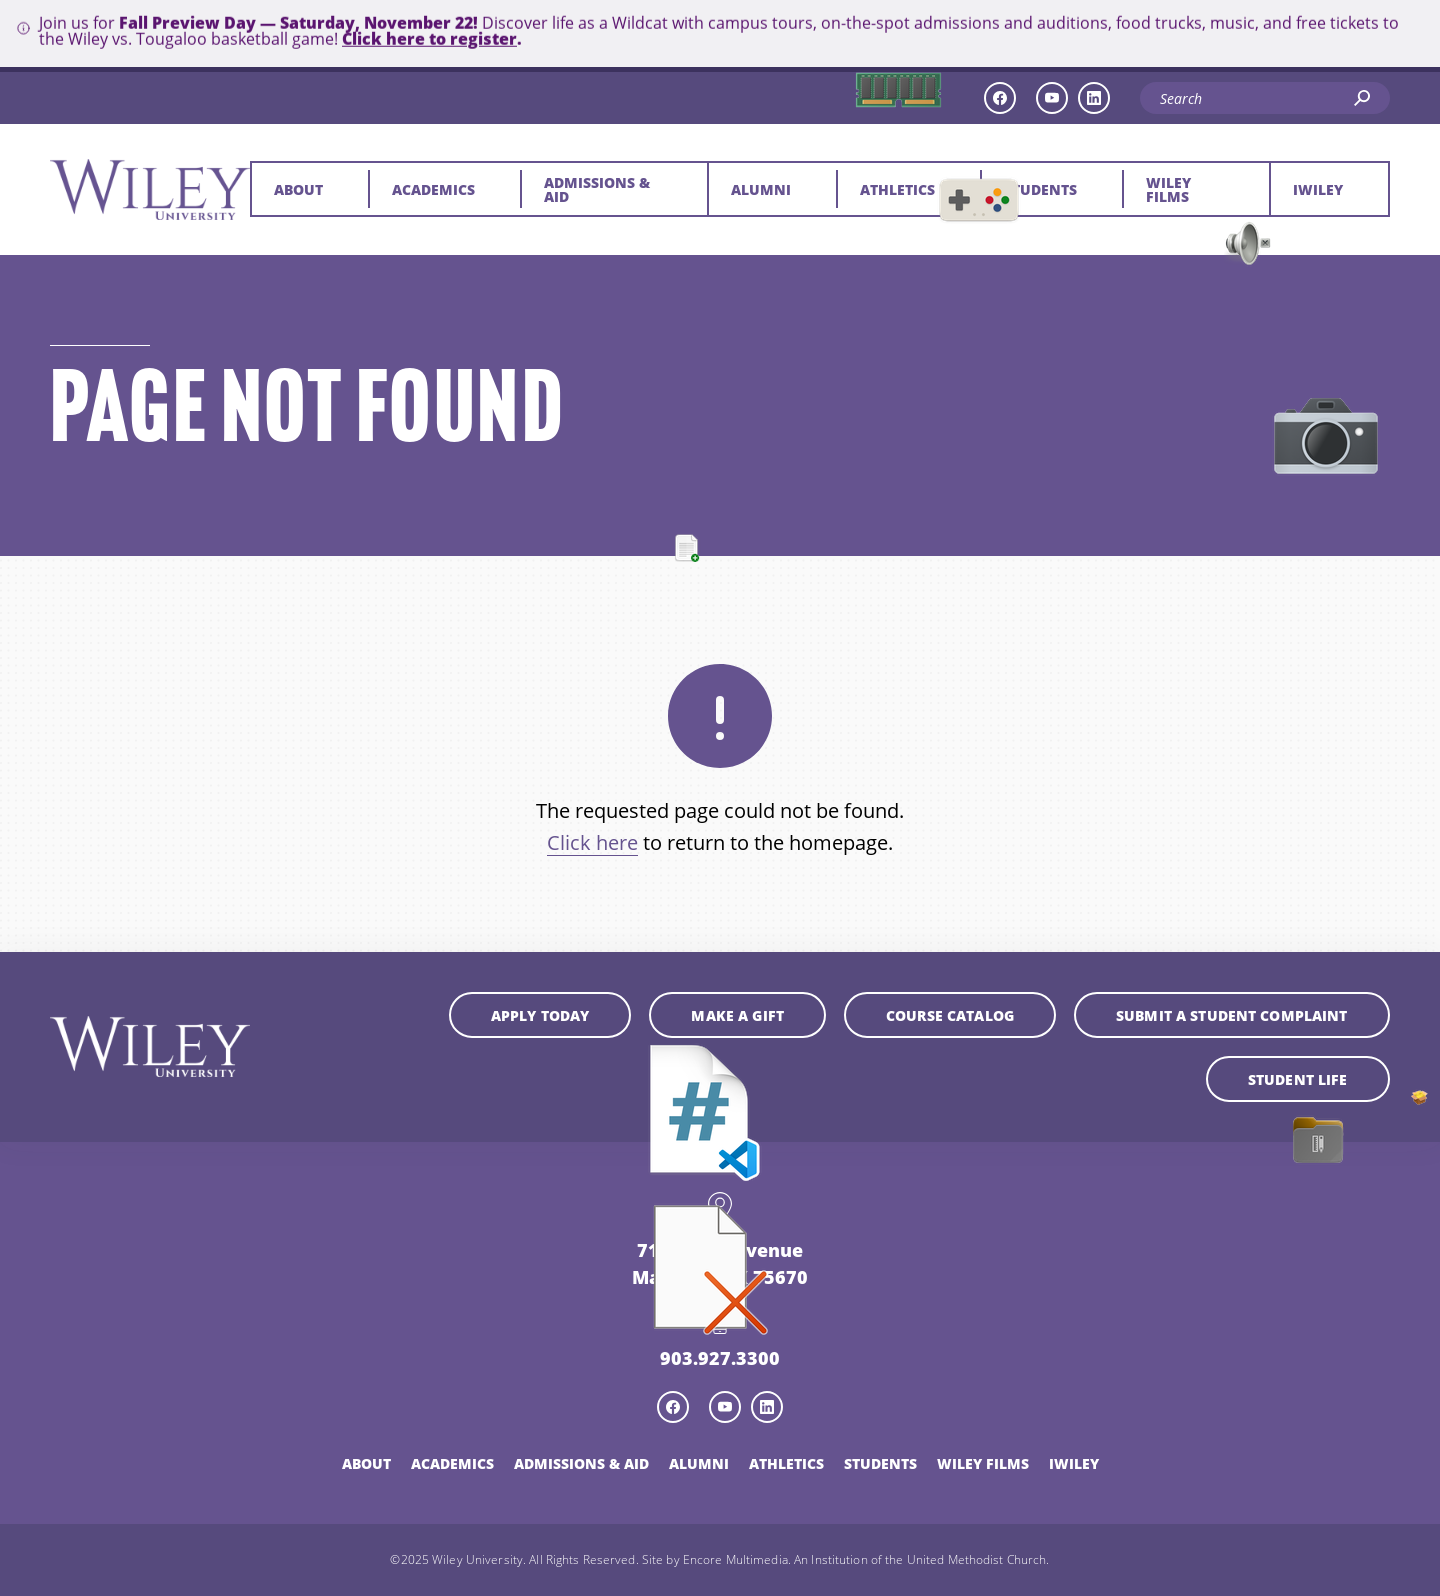  What do you see at coordinates (979, 200) in the screenshot?
I see `indicates a connected game controller` at bounding box center [979, 200].